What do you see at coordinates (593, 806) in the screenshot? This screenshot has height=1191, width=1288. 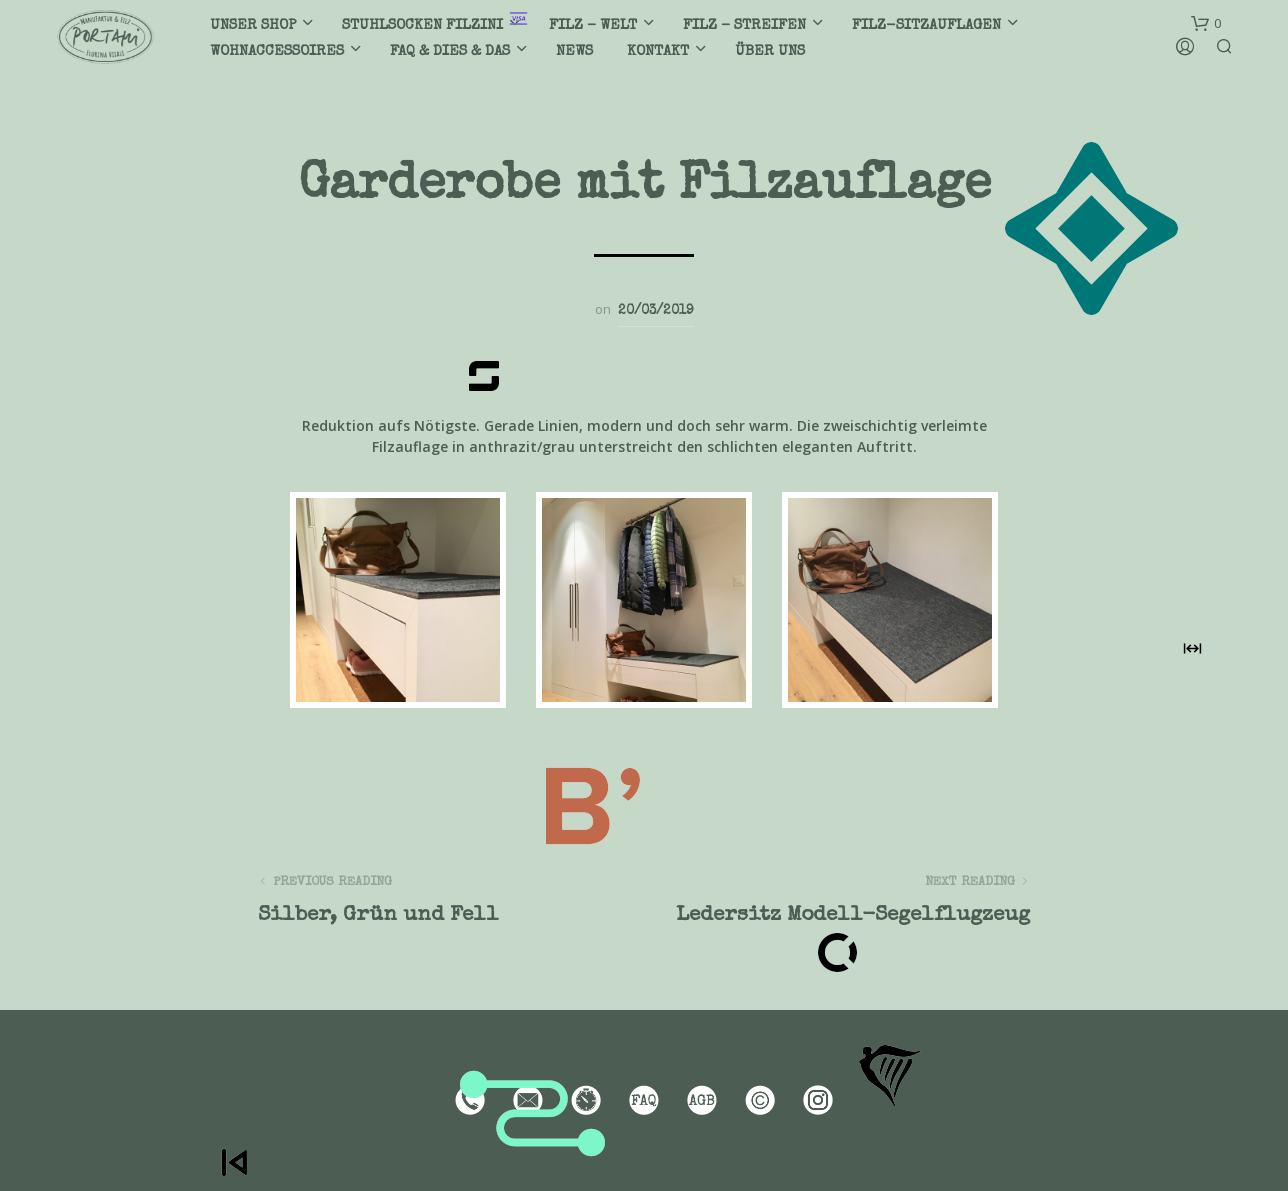 I see `open bloglovin app or website` at bounding box center [593, 806].